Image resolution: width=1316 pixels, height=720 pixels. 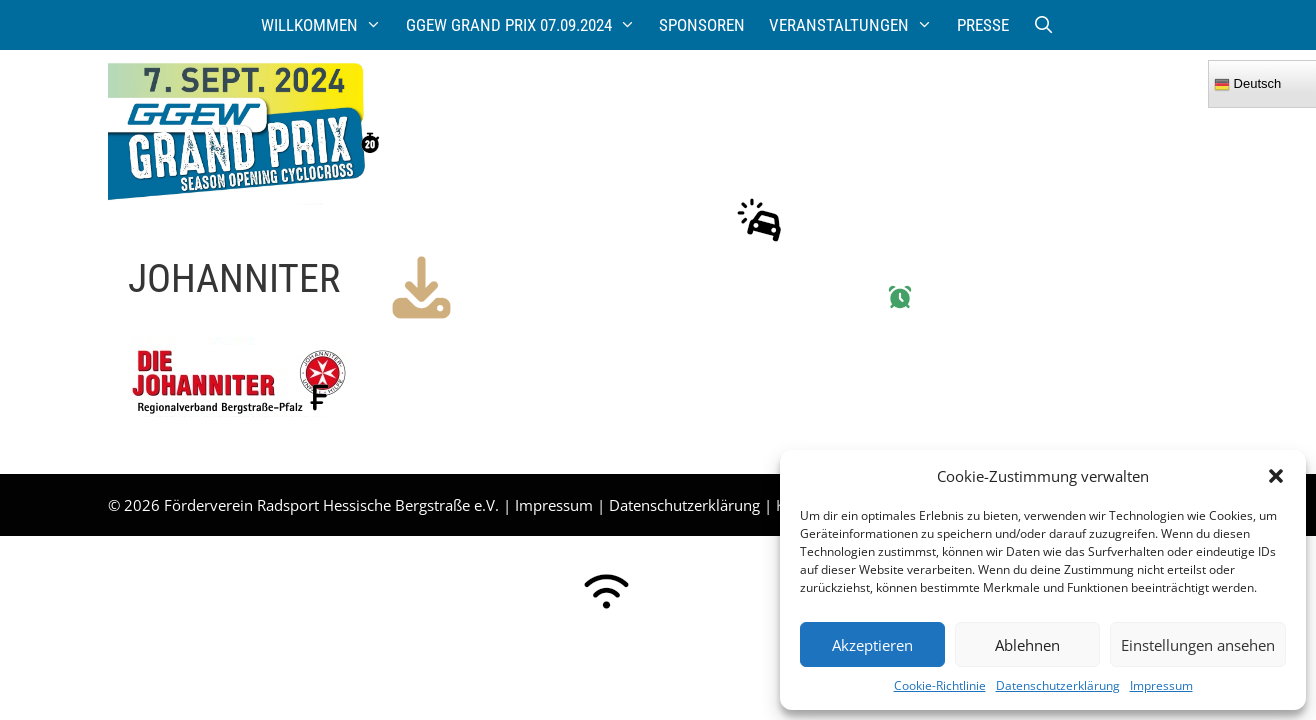 I want to click on set an alarm or timer, so click(x=900, y=297).